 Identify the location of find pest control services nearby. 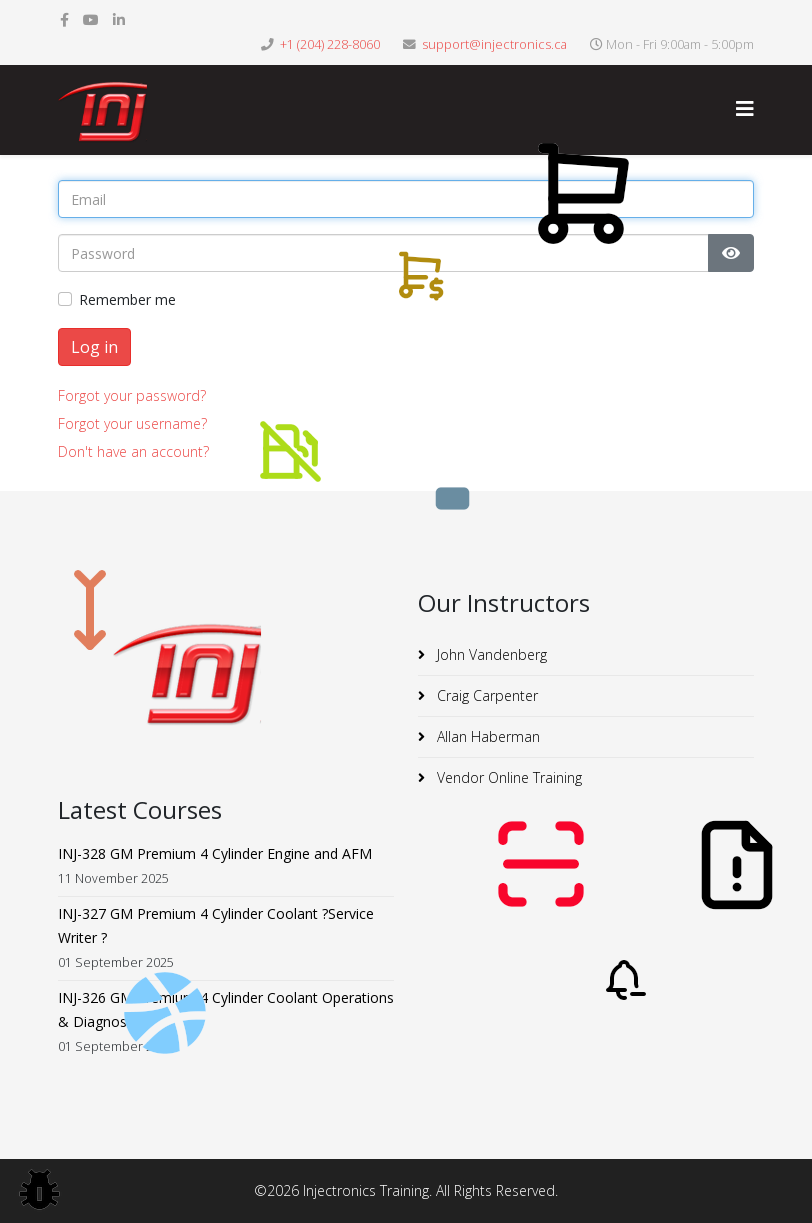
(39, 1189).